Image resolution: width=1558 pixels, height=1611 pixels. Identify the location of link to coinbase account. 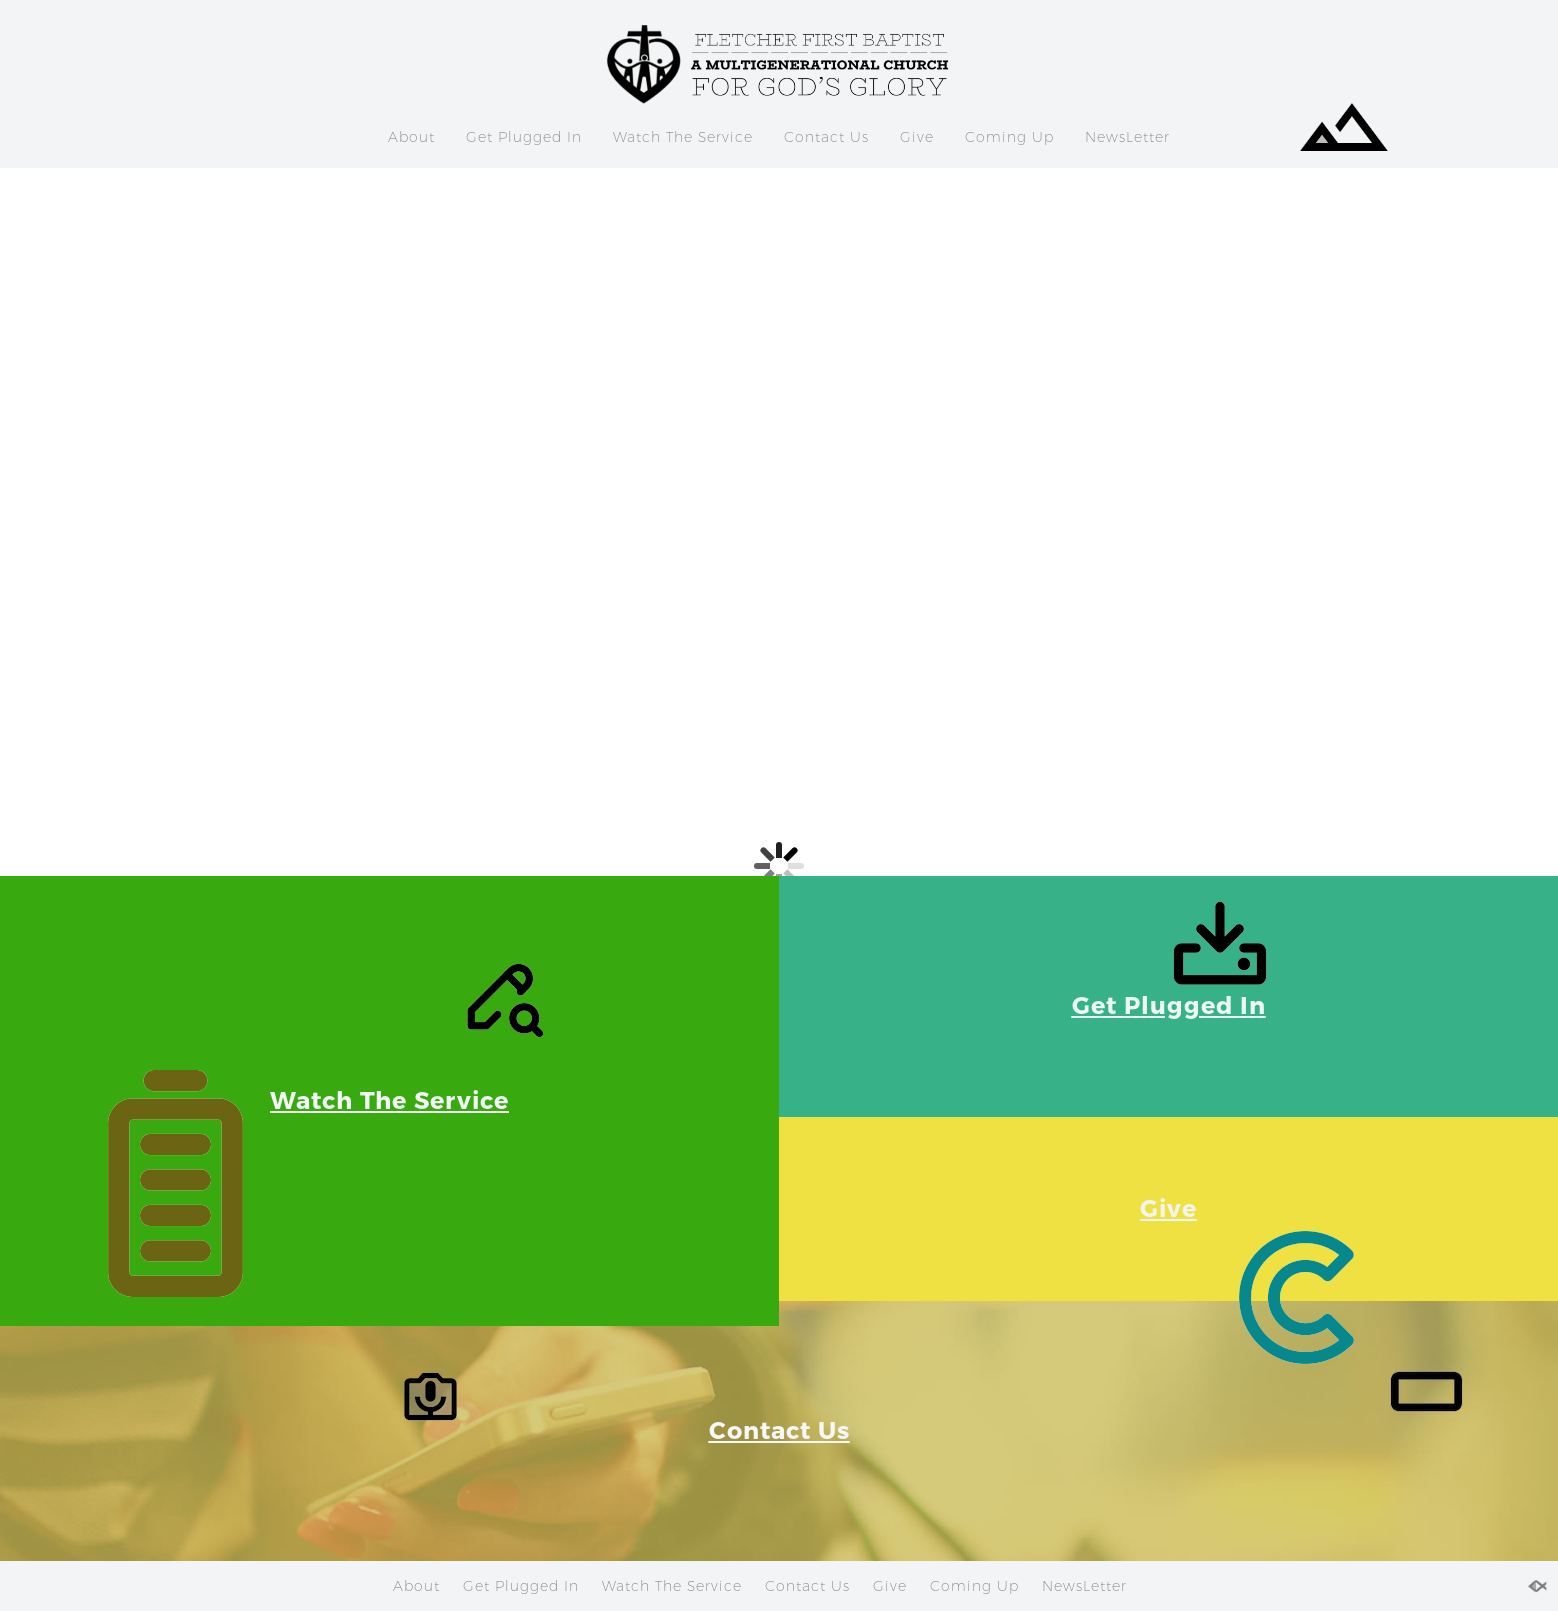
(1299, 1297).